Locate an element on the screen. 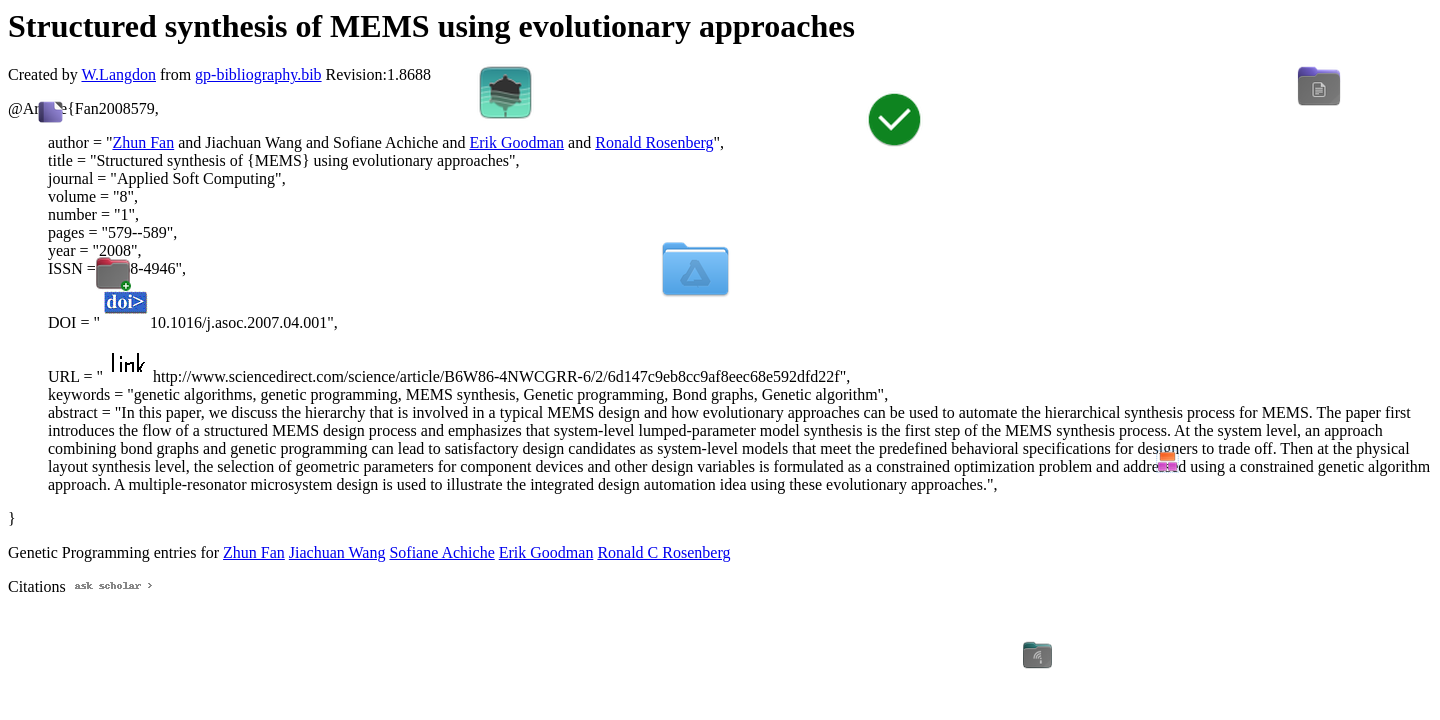 The width and height of the screenshot is (1440, 720). create a new folder is located at coordinates (113, 273).